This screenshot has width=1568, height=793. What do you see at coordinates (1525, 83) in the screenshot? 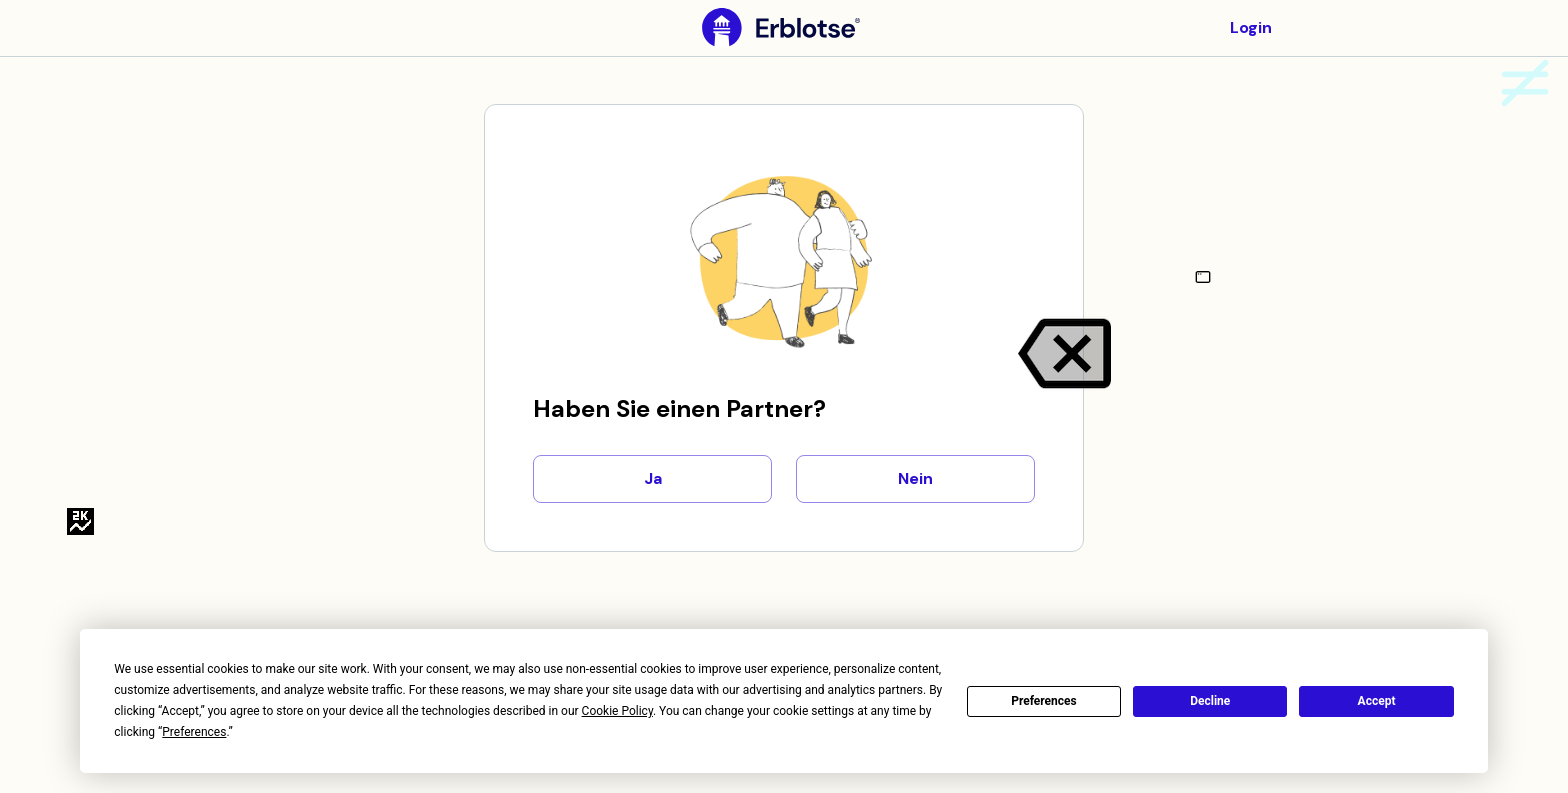
I see `indicates values are not equal` at bounding box center [1525, 83].